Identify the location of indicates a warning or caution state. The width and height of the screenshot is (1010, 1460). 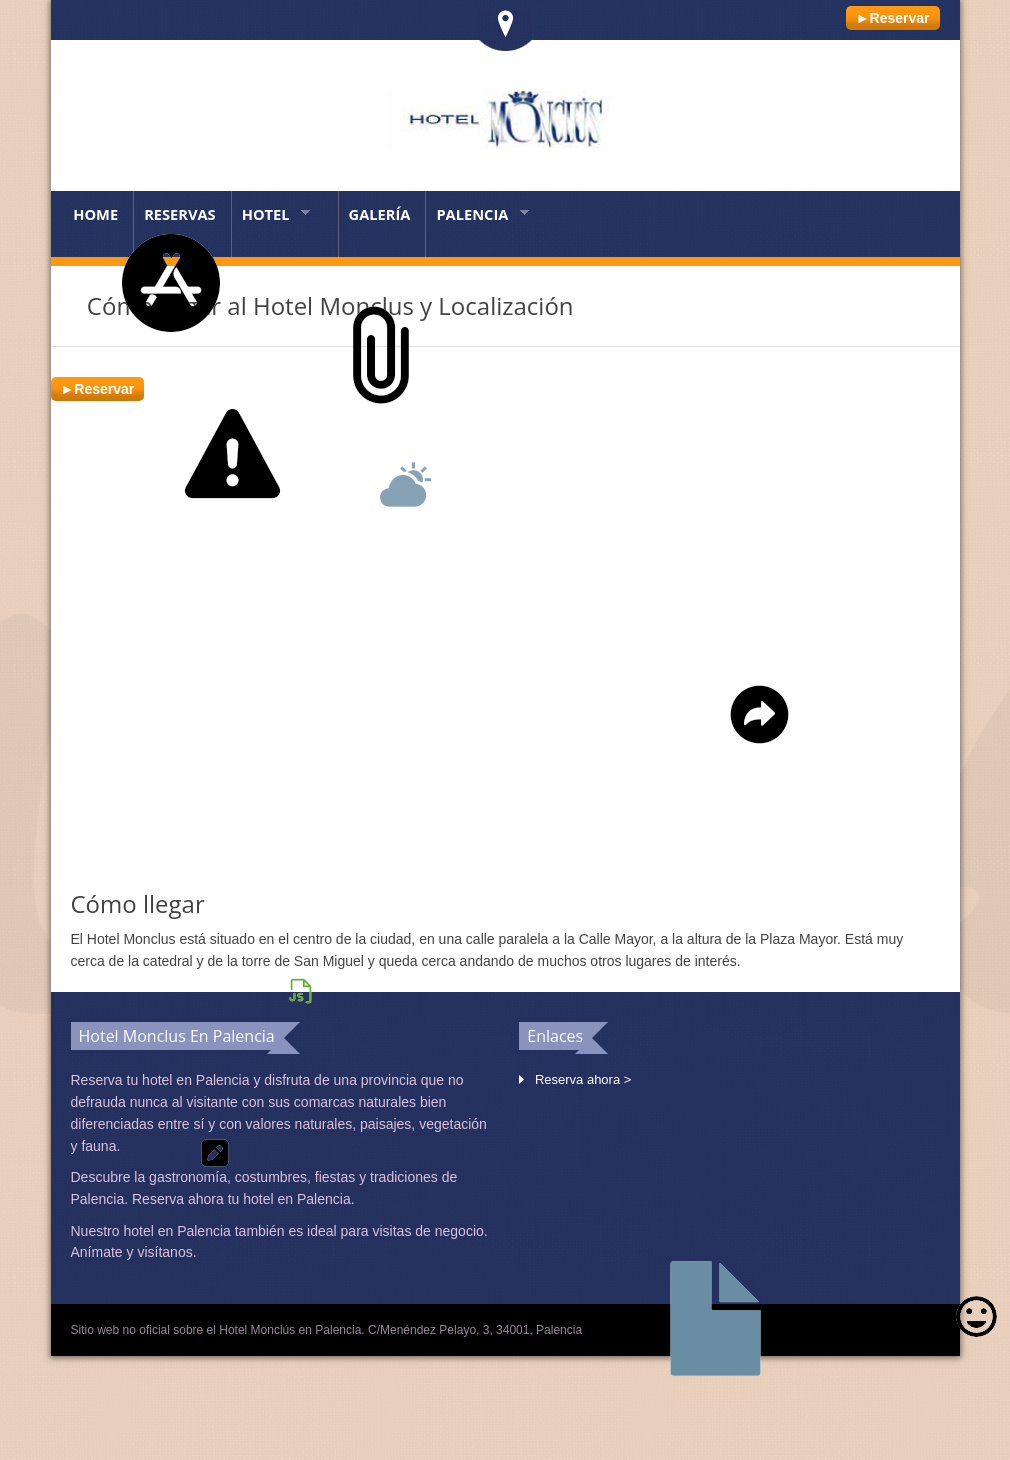
(232, 456).